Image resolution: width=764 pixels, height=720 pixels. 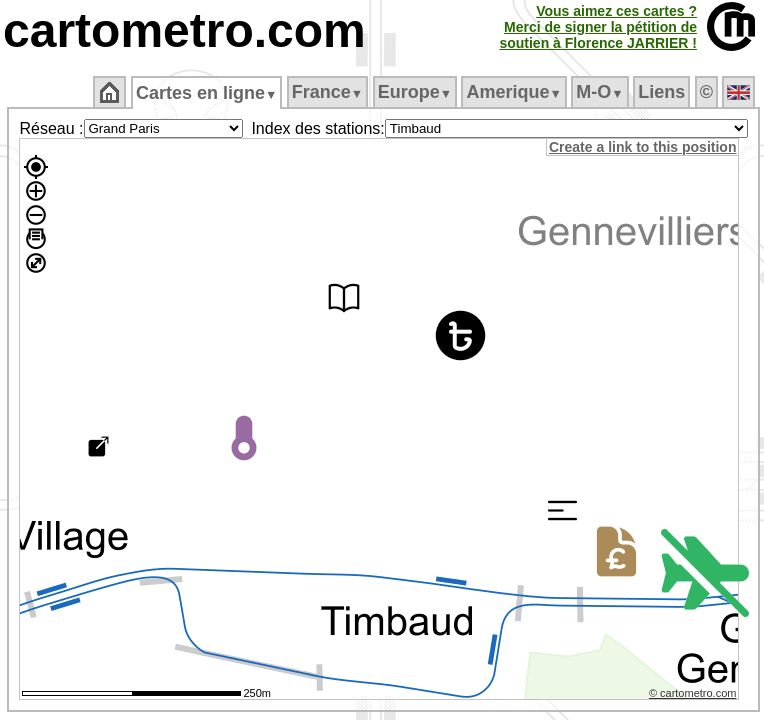 What do you see at coordinates (98, 446) in the screenshot?
I see `open link in a new window` at bounding box center [98, 446].